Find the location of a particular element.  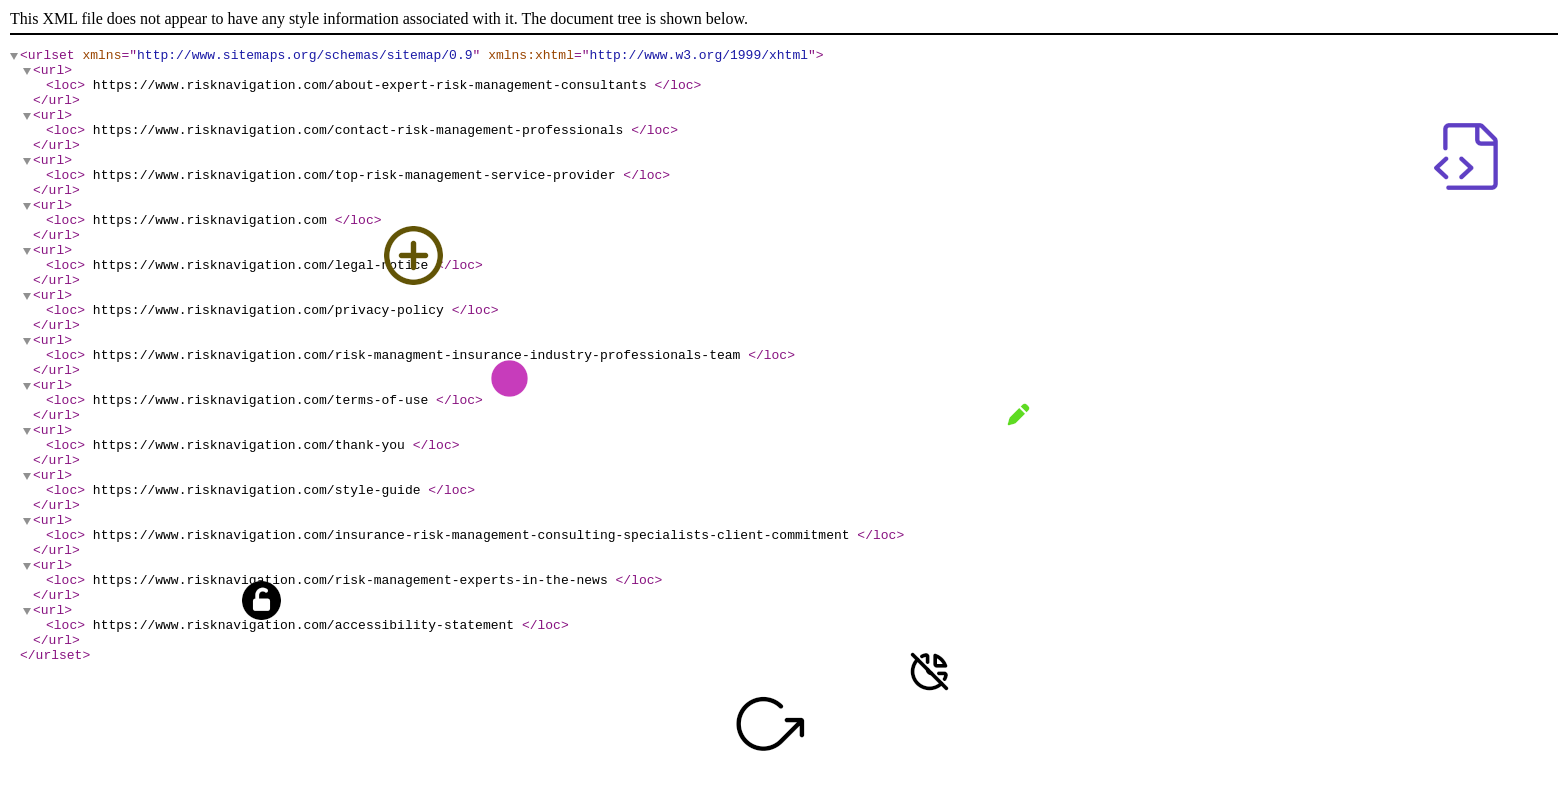

add a new item is located at coordinates (413, 255).